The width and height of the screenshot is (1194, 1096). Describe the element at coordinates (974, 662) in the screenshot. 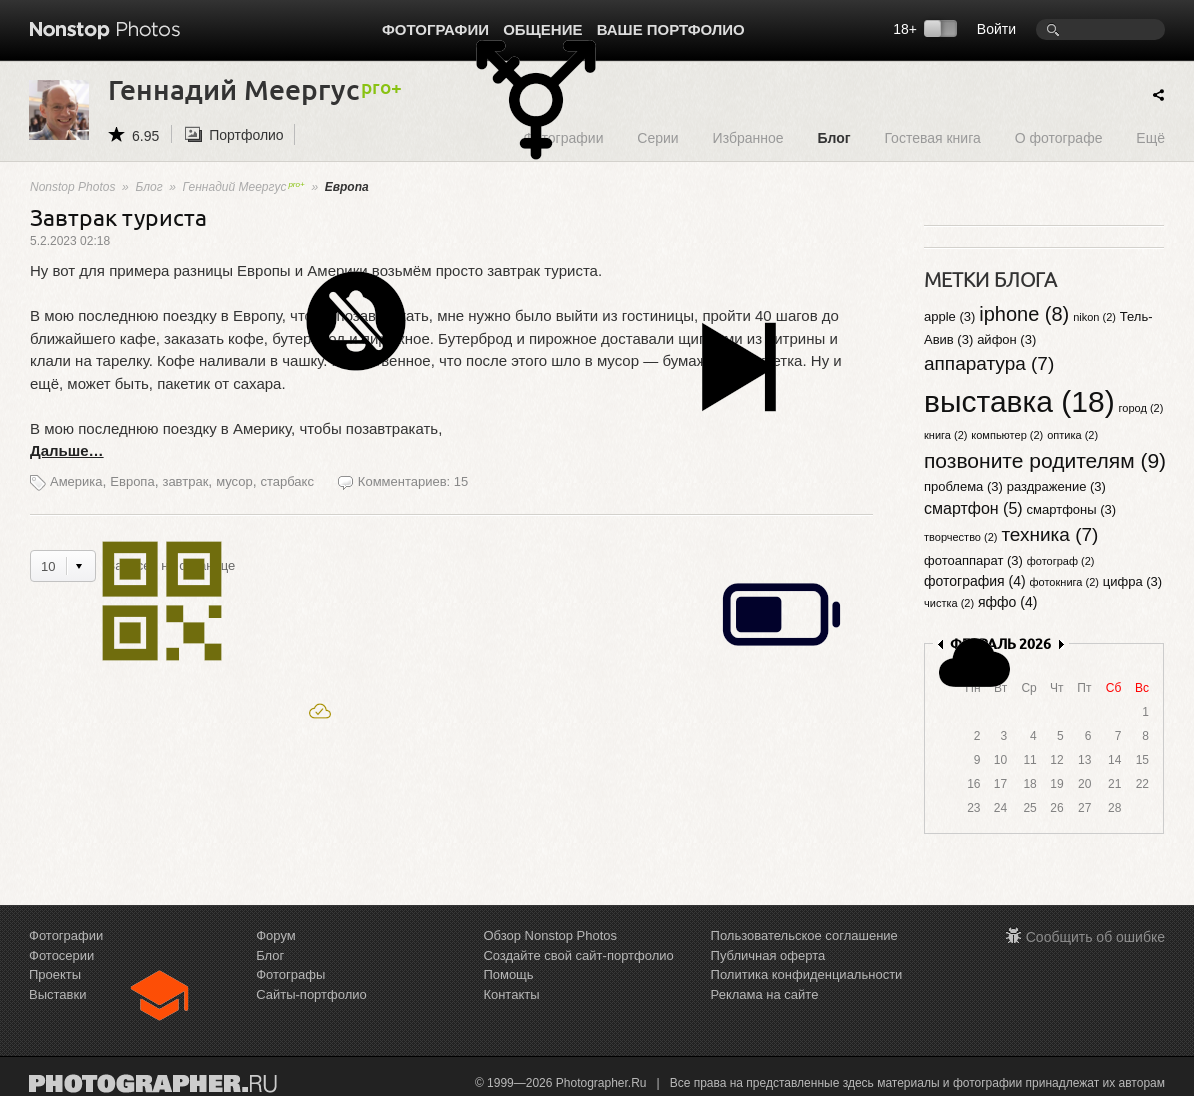

I see `indicates cloudy weather conditions` at that location.